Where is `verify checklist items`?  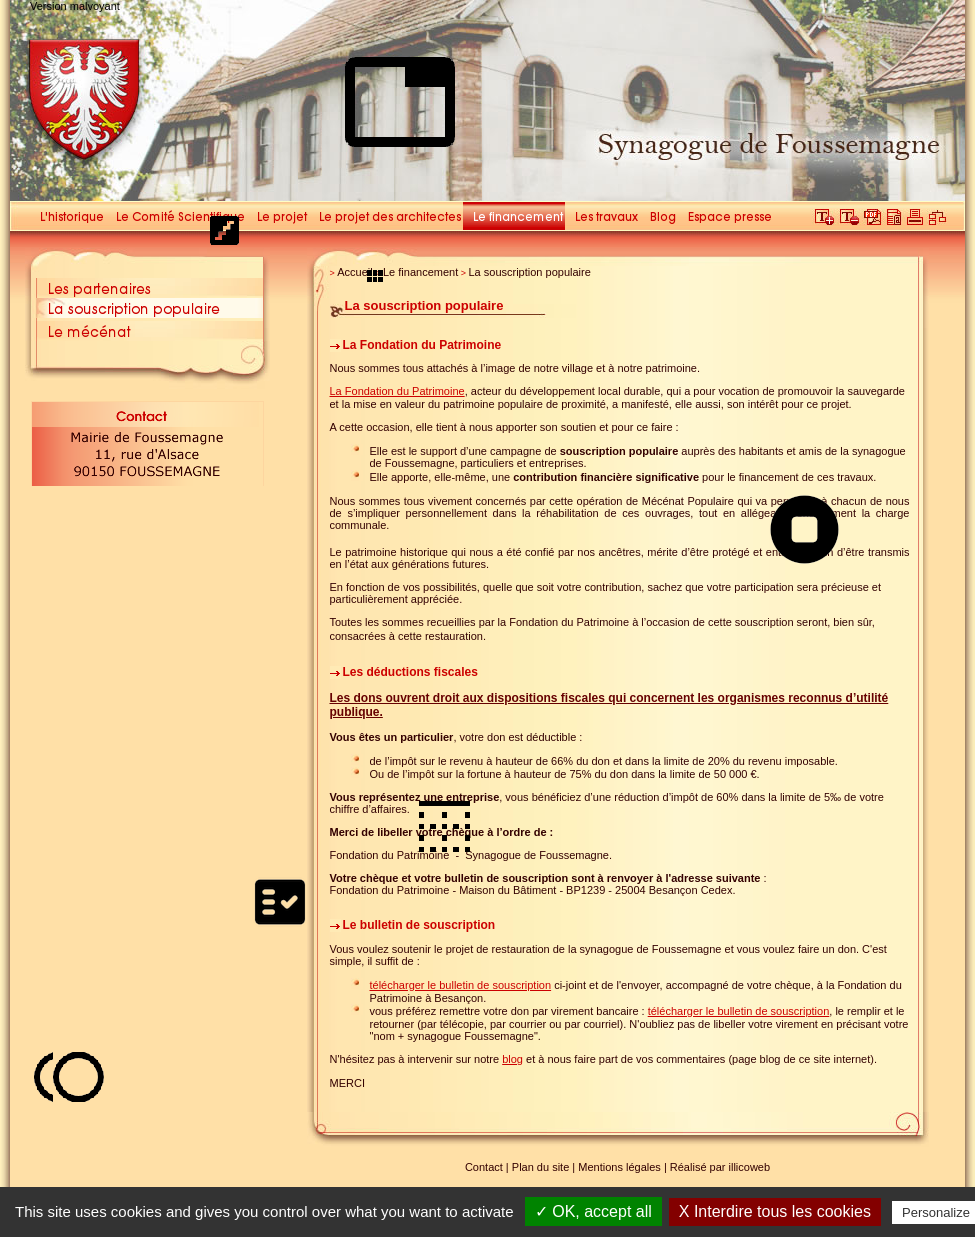 verify checklist items is located at coordinates (280, 902).